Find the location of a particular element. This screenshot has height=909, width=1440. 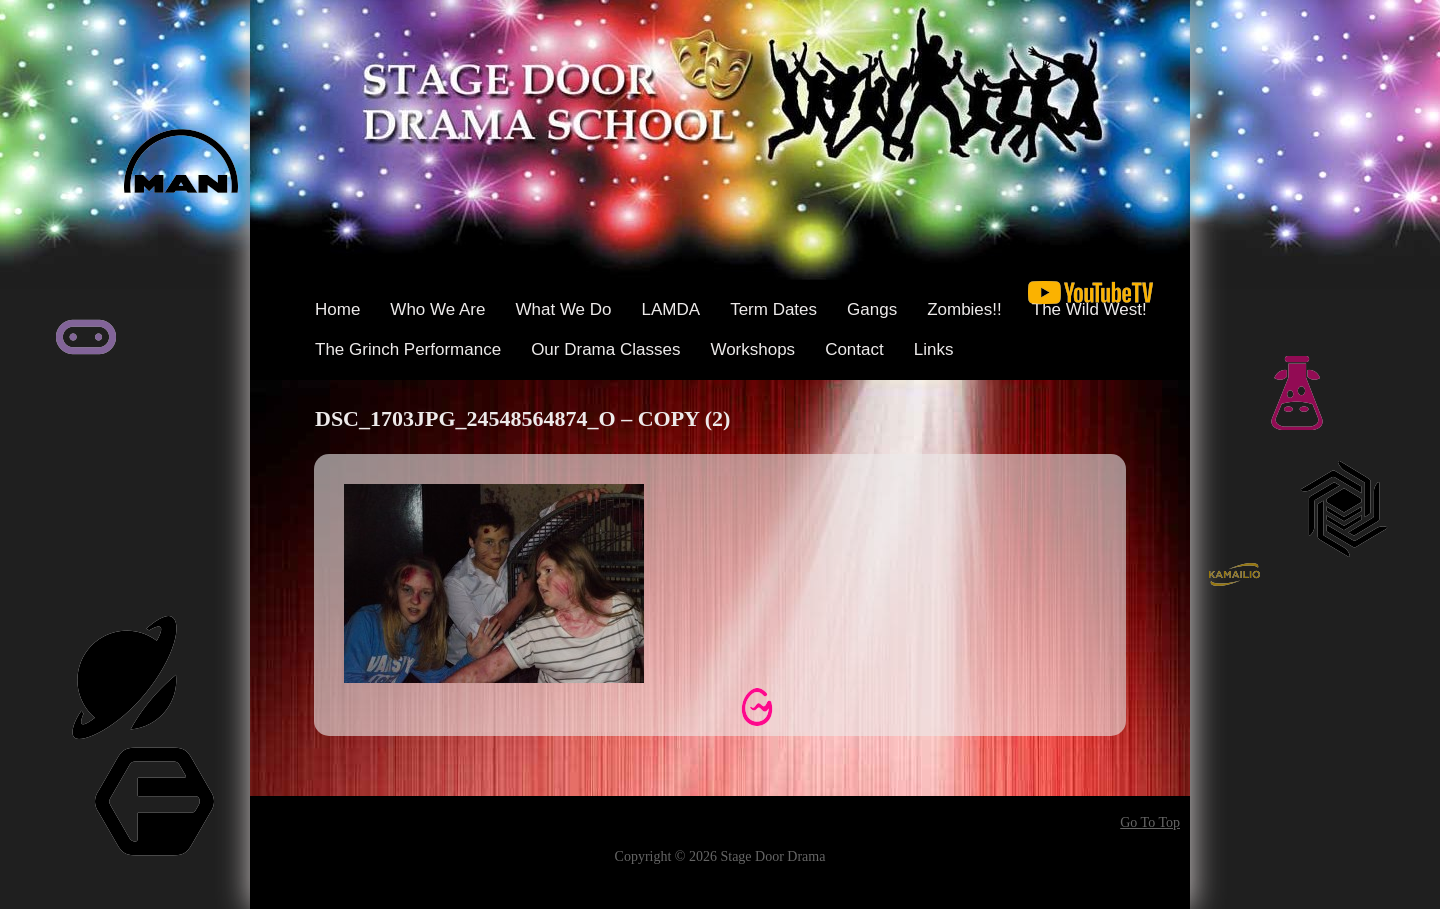

visit instatus website or service is located at coordinates (124, 677).